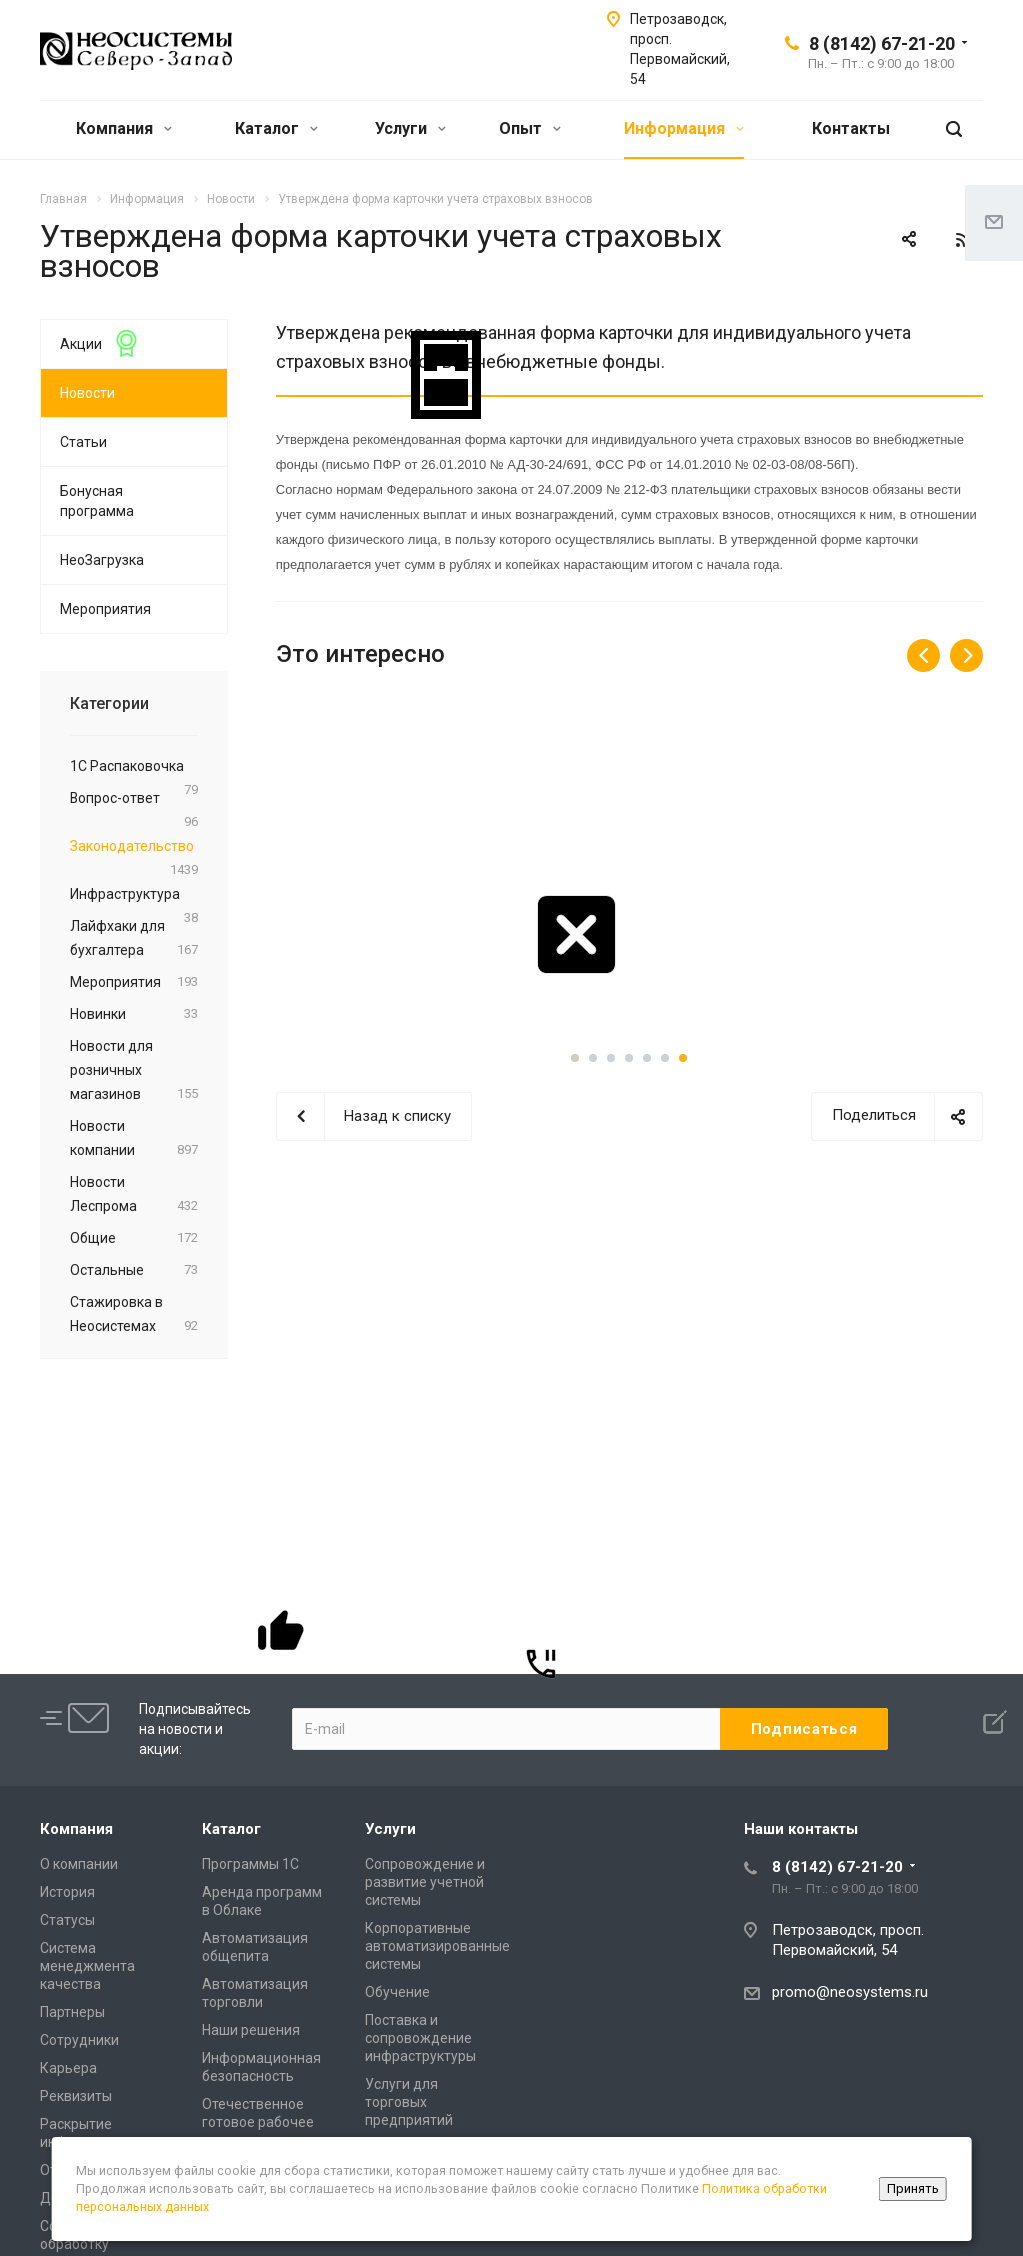 The image size is (1023, 2256). Describe the element at coordinates (576, 934) in the screenshot. I see `indicates a disabled or unavailable feature` at that location.